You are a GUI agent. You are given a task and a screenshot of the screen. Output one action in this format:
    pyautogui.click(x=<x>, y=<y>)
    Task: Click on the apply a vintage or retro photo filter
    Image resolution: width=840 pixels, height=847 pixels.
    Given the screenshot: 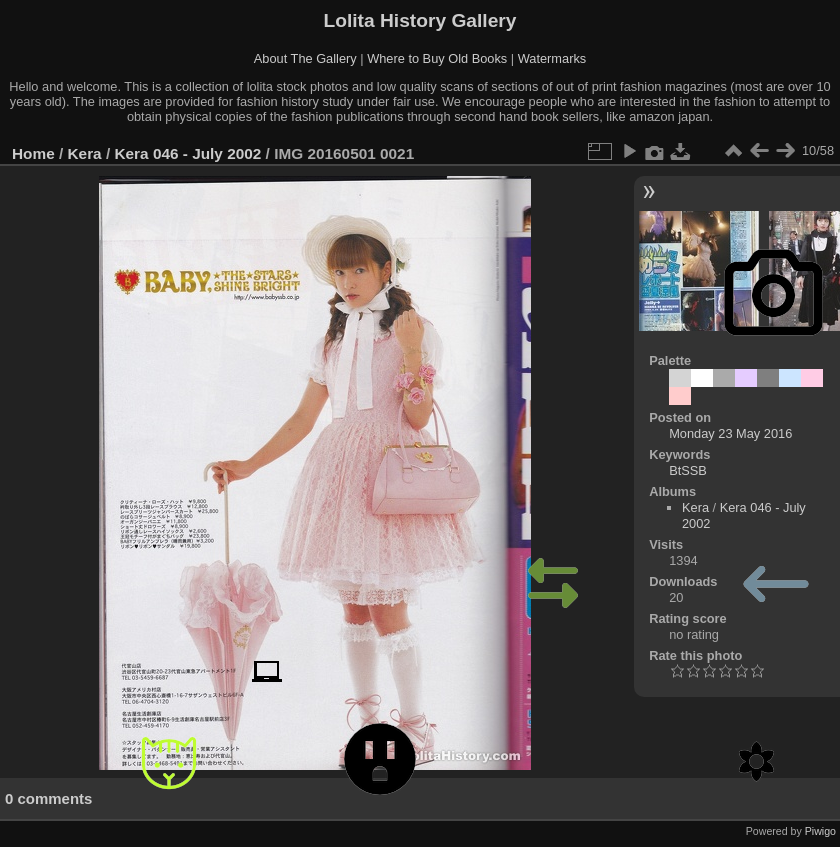 What is the action you would take?
    pyautogui.click(x=756, y=761)
    